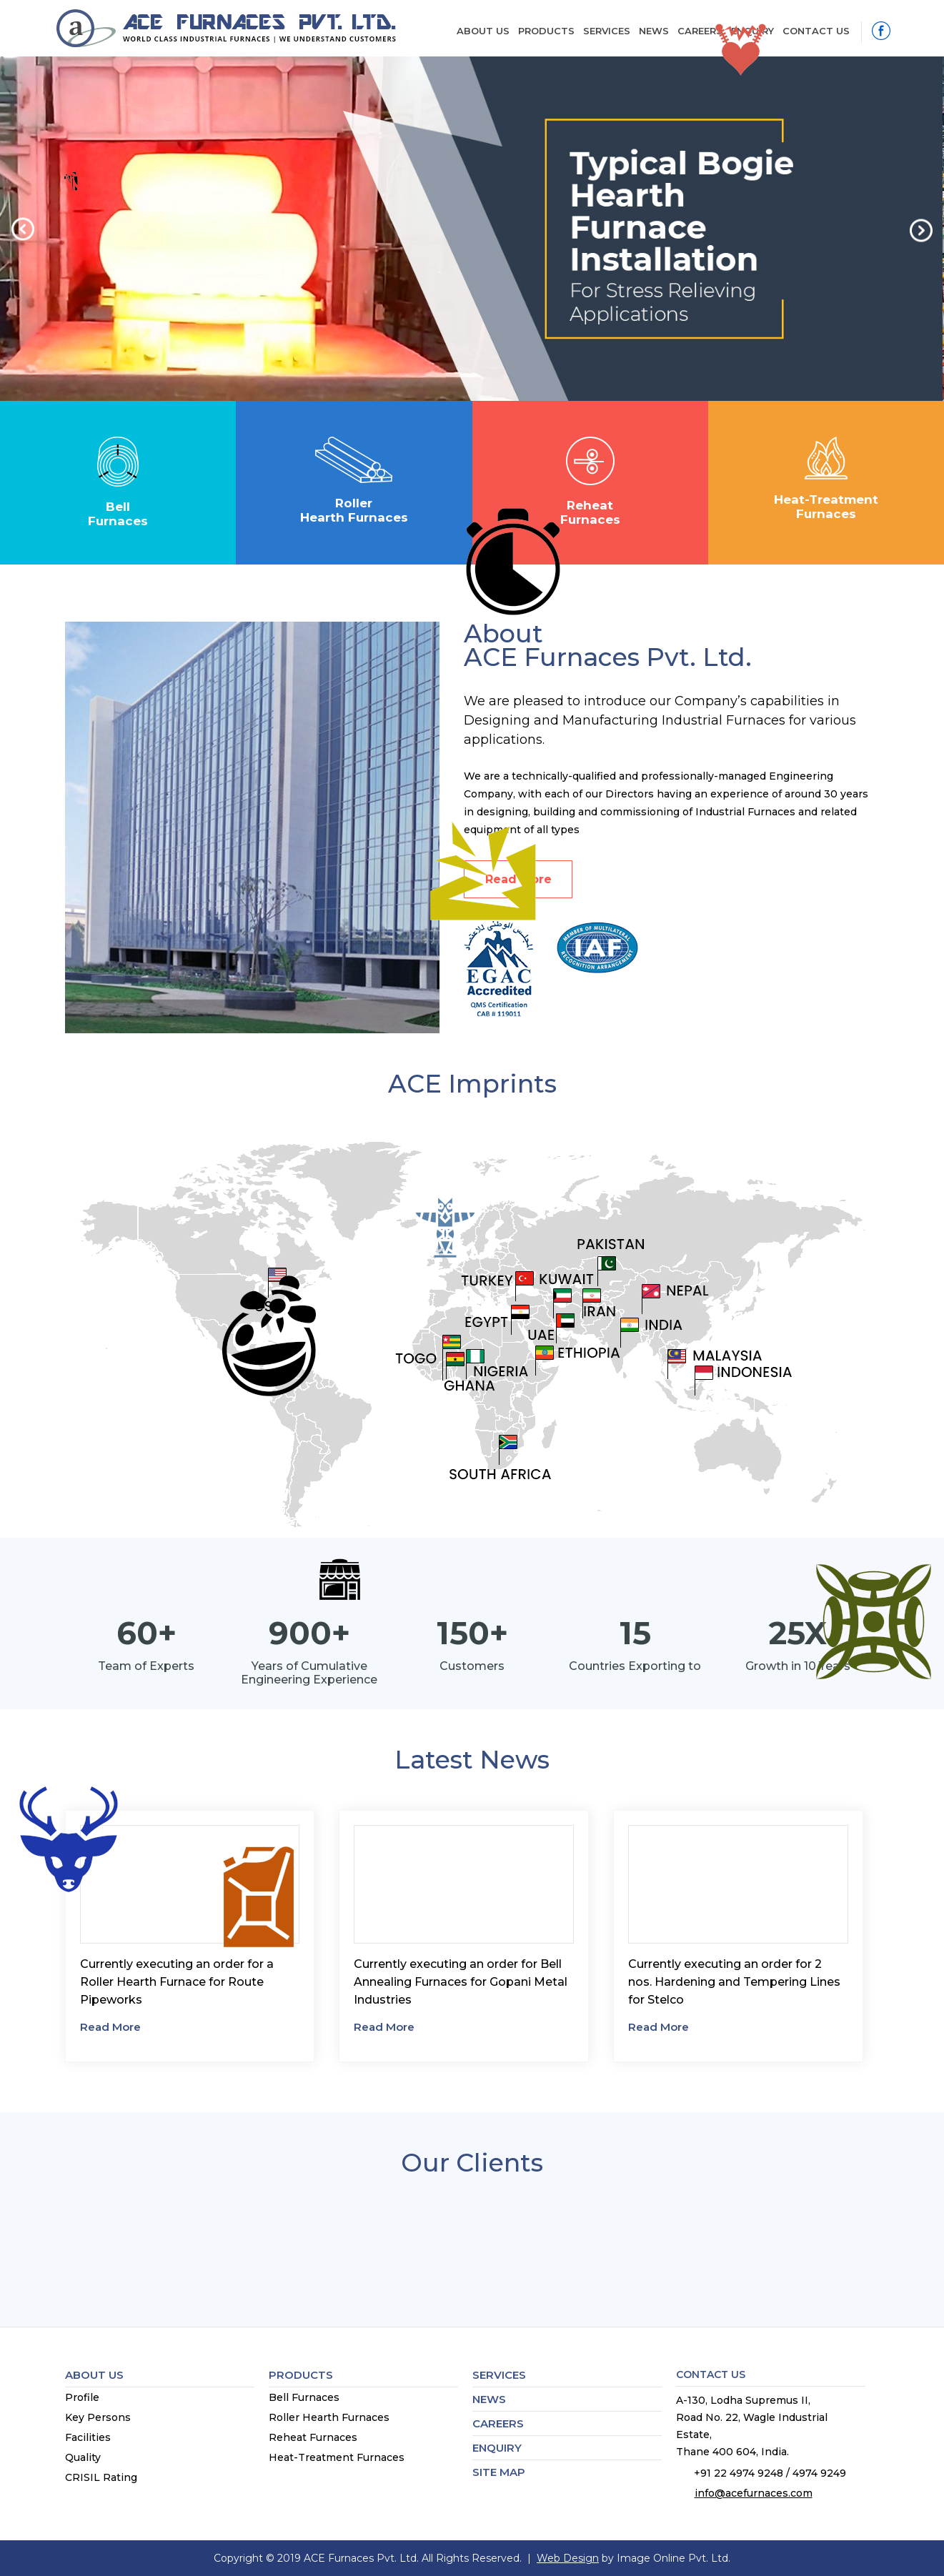  I want to click on access tribal or cultural game content, so click(445, 1228).